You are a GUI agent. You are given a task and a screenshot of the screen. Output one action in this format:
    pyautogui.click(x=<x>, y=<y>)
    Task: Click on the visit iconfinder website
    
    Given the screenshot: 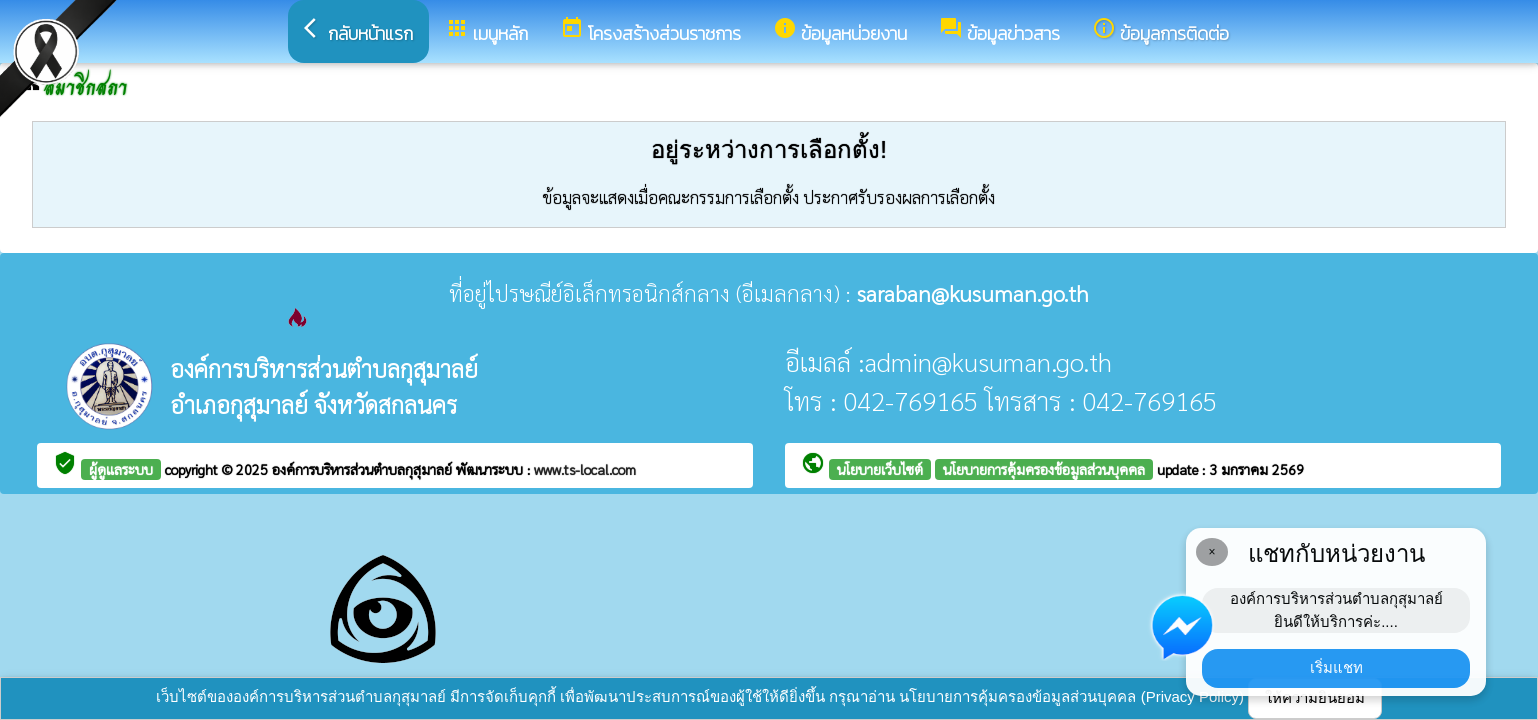 What is the action you would take?
    pyautogui.click(x=383, y=609)
    